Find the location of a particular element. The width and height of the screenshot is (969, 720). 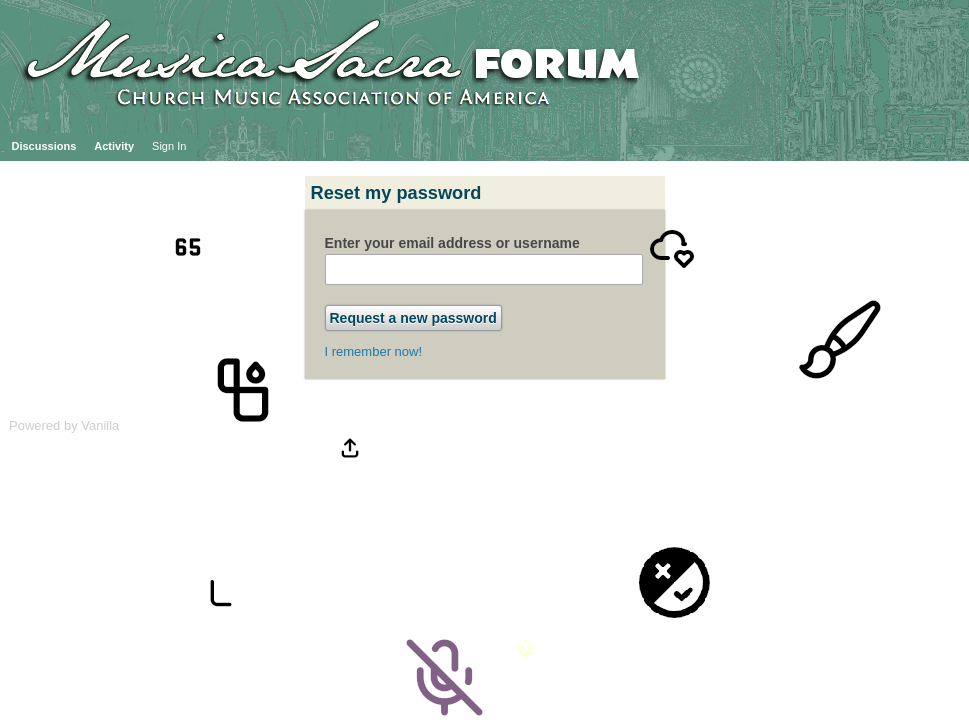

add to cloud favorites is located at coordinates (672, 246).